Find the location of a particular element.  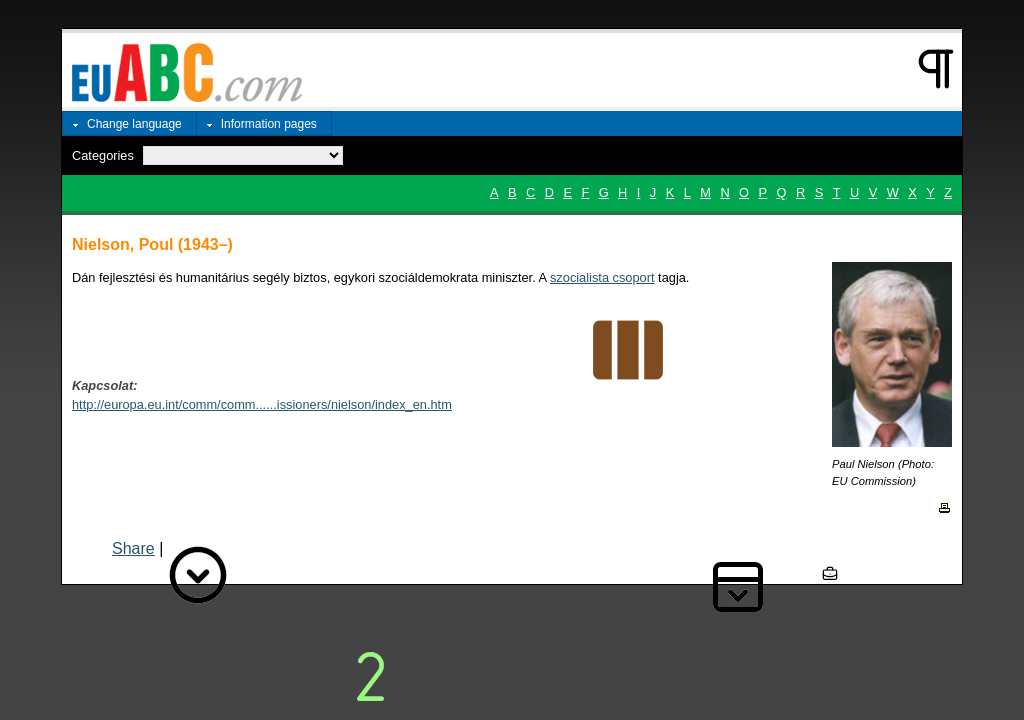

access business or work-related features is located at coordinates (830, 574).